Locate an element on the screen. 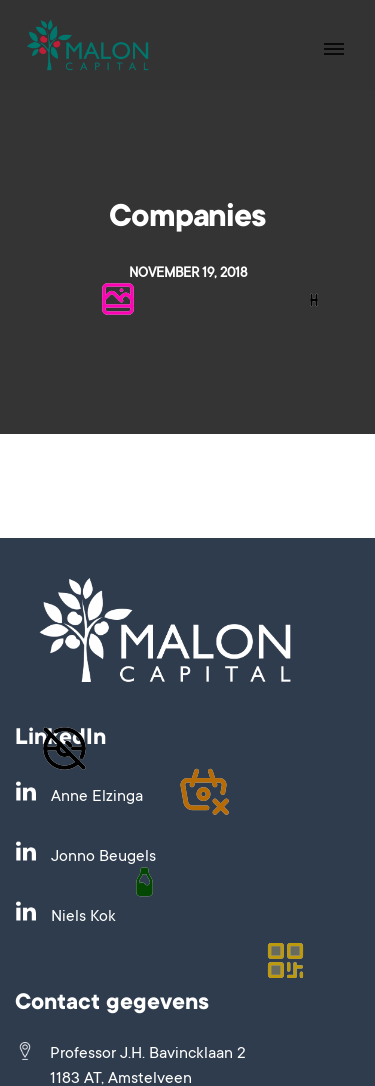 The image size is (375, 1086). scan or generate a qr code is located at coordinates (285, 960).